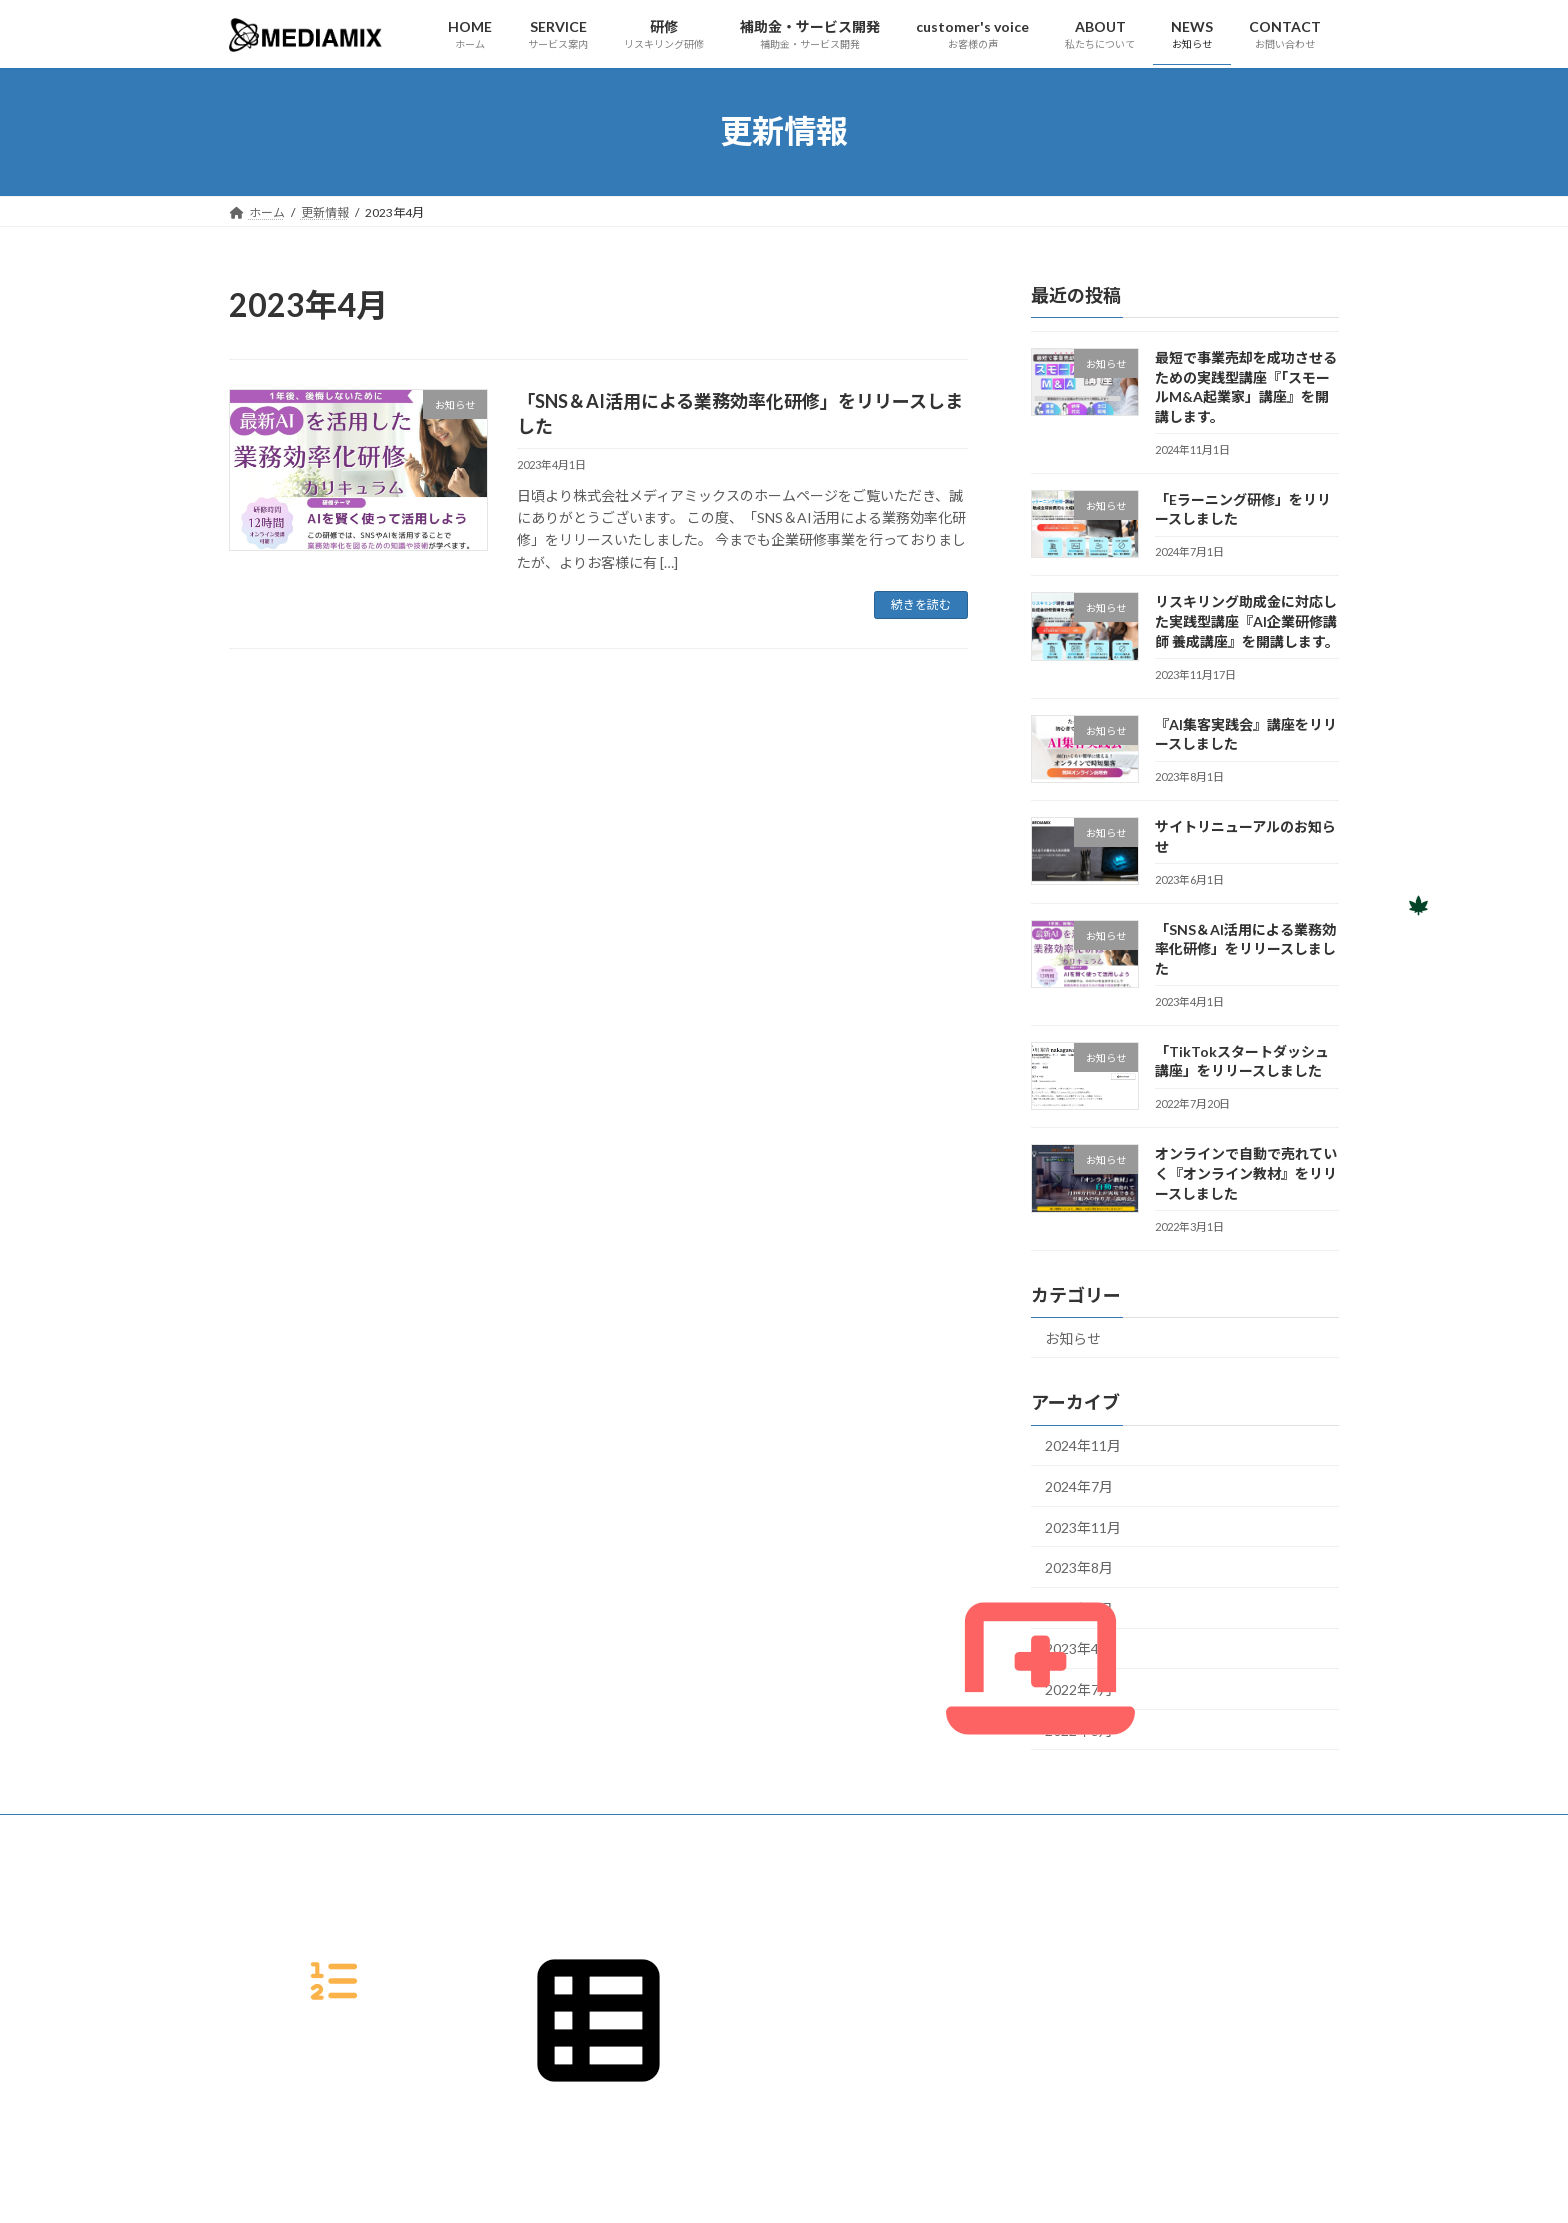 The width and height of the screenshot is (1568, 2223). Describe the element at coordinates (598, 2020) in the screenshot. I see `switch to list view` at that location.